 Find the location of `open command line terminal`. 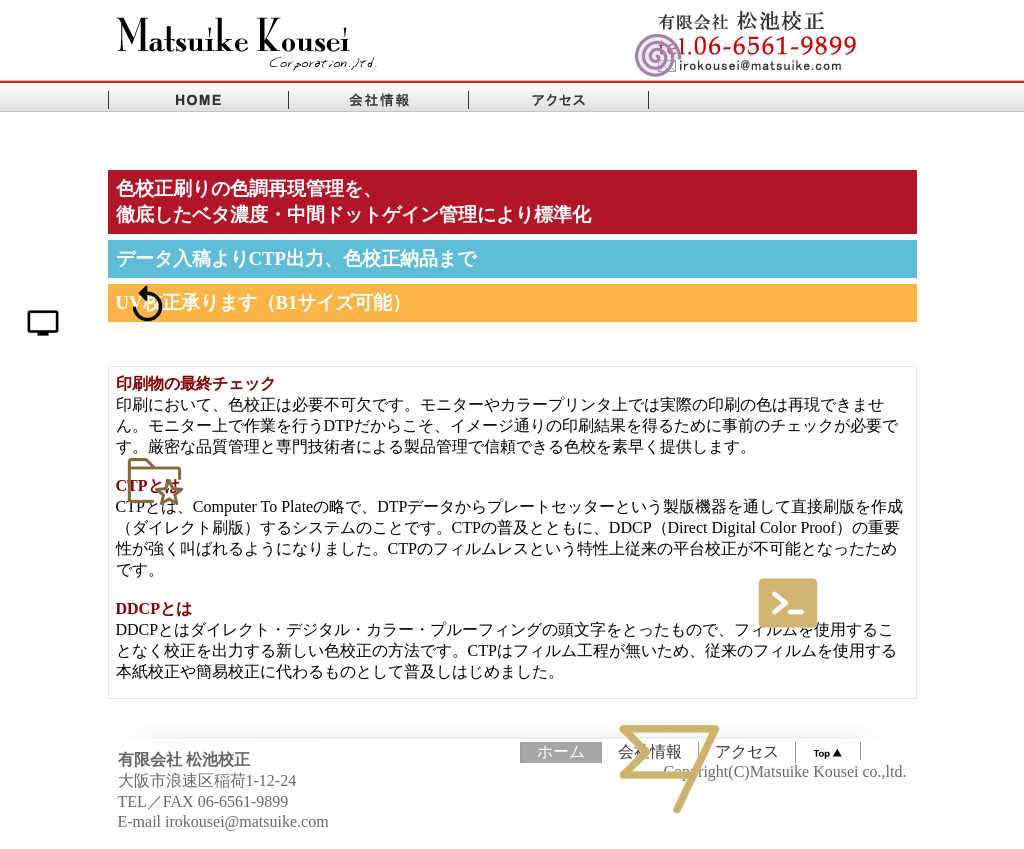

open command line terminal is located at coordinates (788, 603).